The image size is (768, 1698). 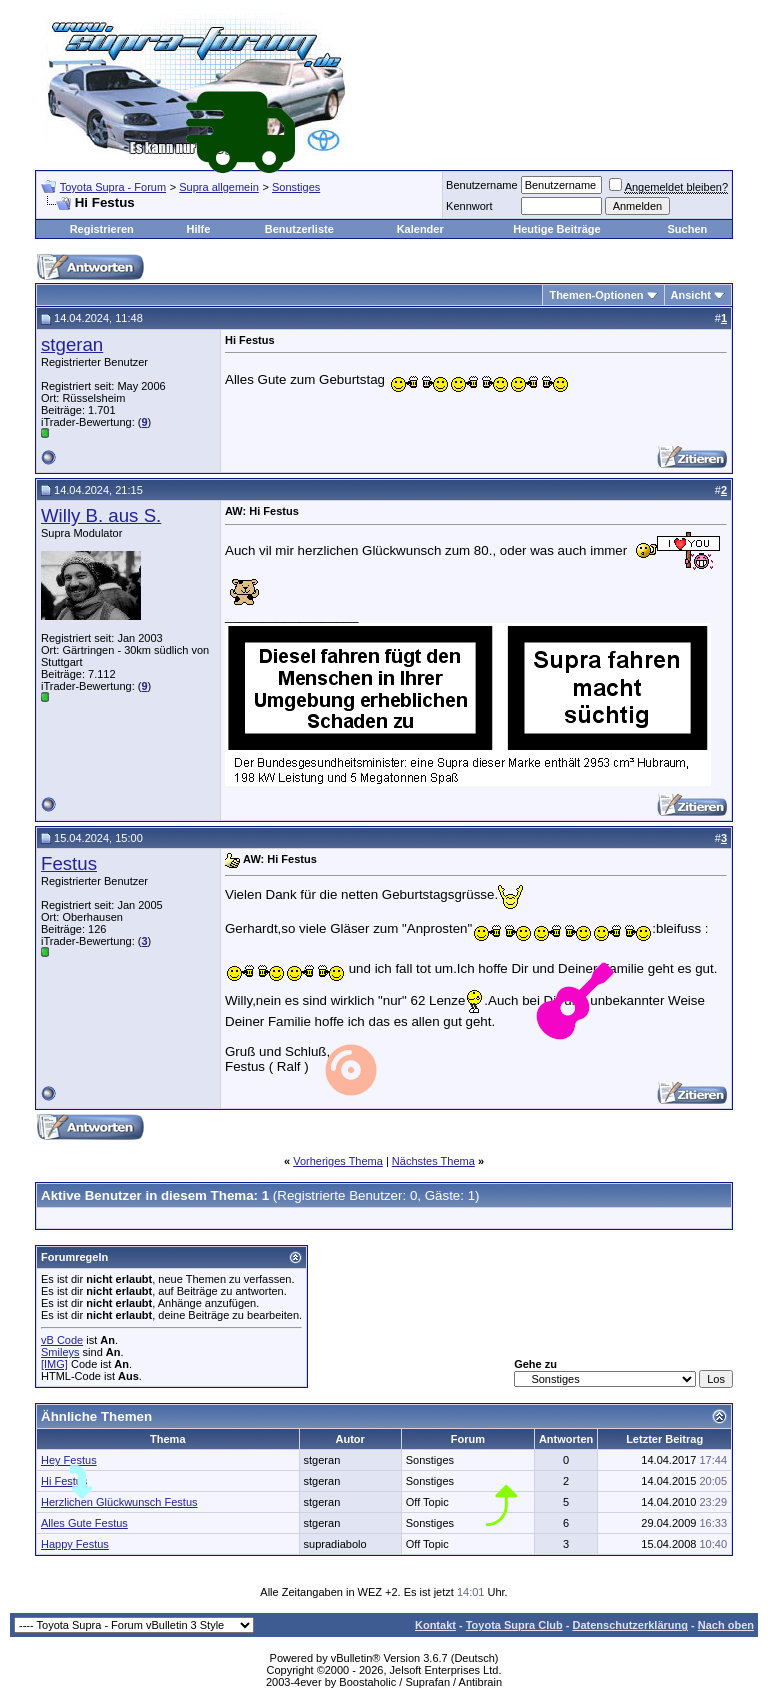 What do you see at coordinates (240, 129) in the screenshot?
I see `indicates express or expedited shipping` at bounding box center [240, 129].